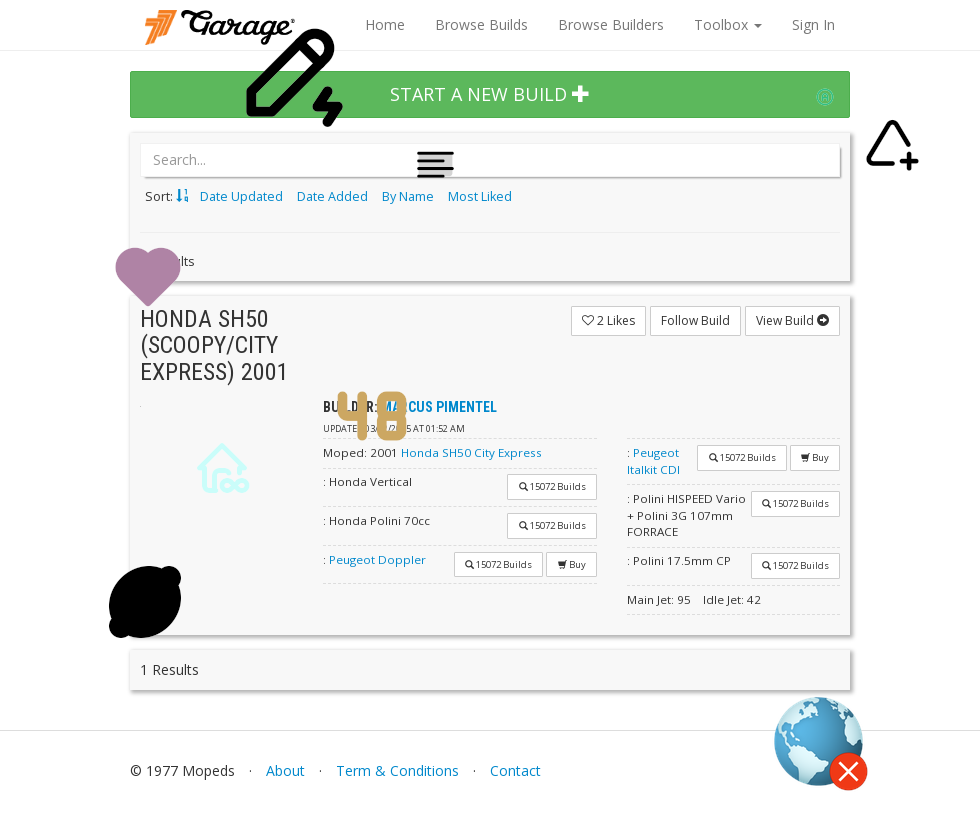 Image resolution: width=980 pixels, height=821 pixels. Describe the element at coordinates (292, 71) in the screenshot. I see `quick edit or instant editing mode` at that location.